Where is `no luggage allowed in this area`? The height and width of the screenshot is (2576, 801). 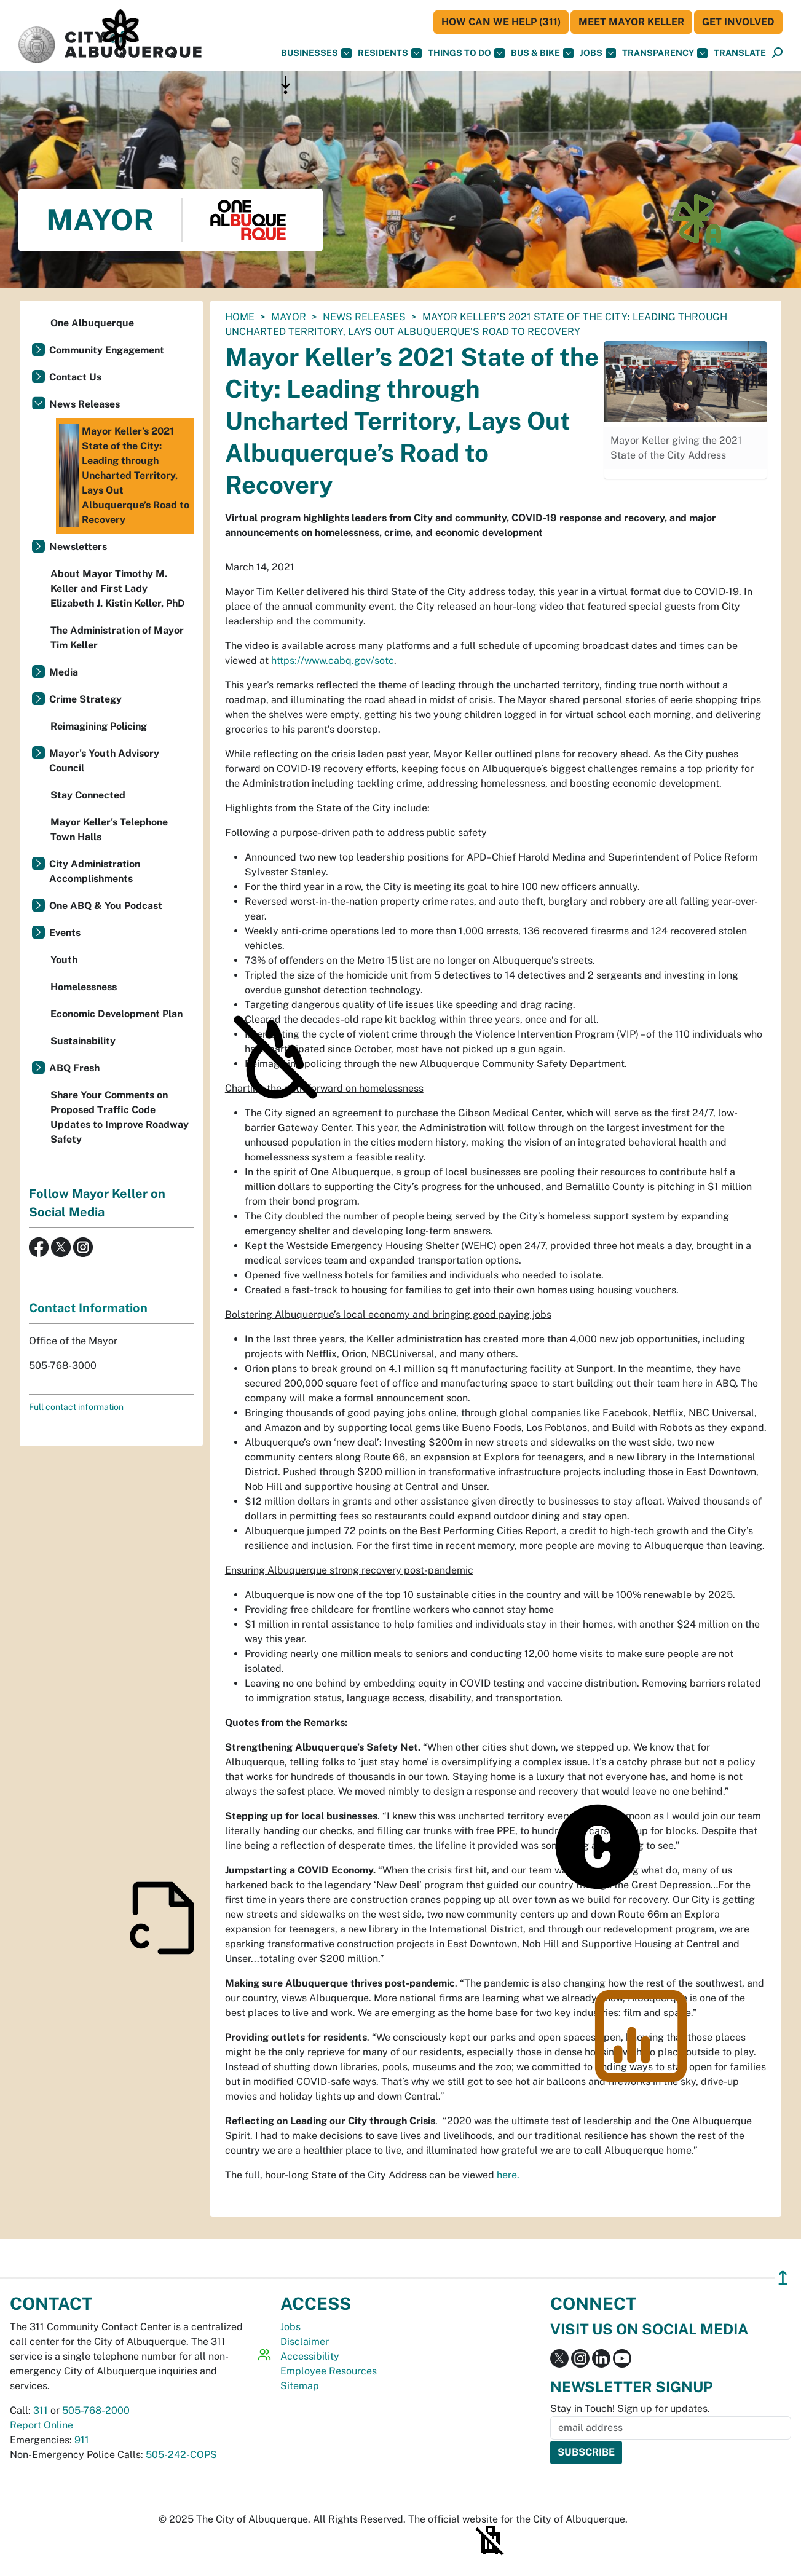
no luggage allowed in this area is located at coordinates (491, 2540).